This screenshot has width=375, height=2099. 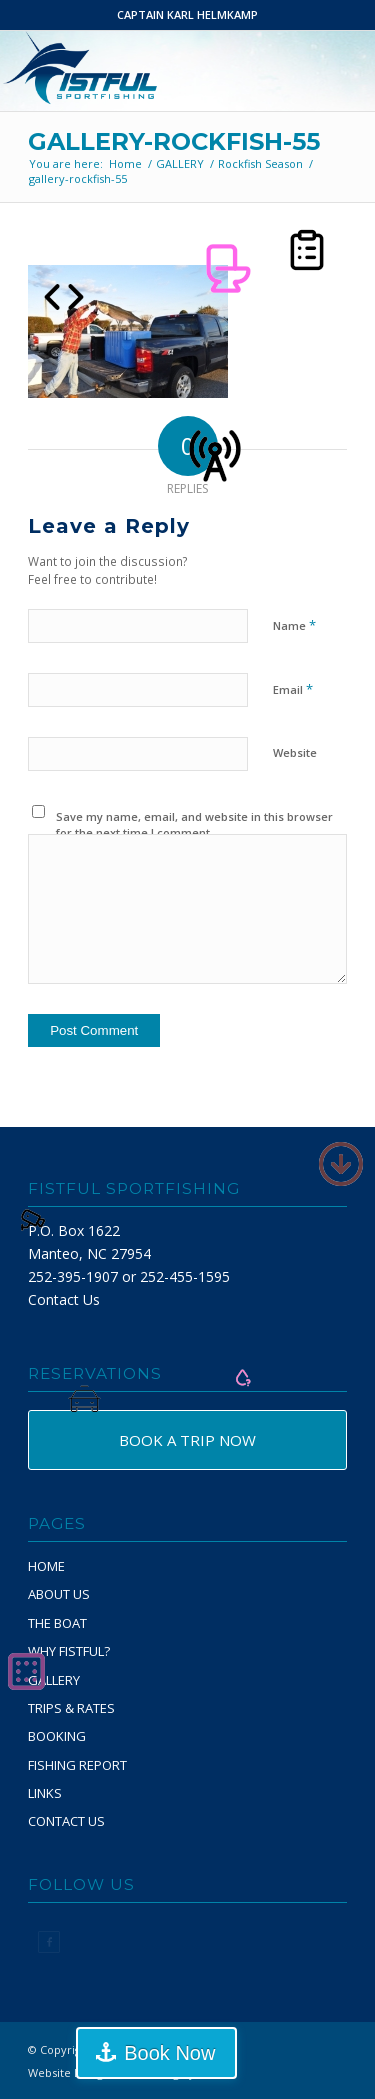 I want to click on expand or resize content horizontally, so click(x=64, y=297).